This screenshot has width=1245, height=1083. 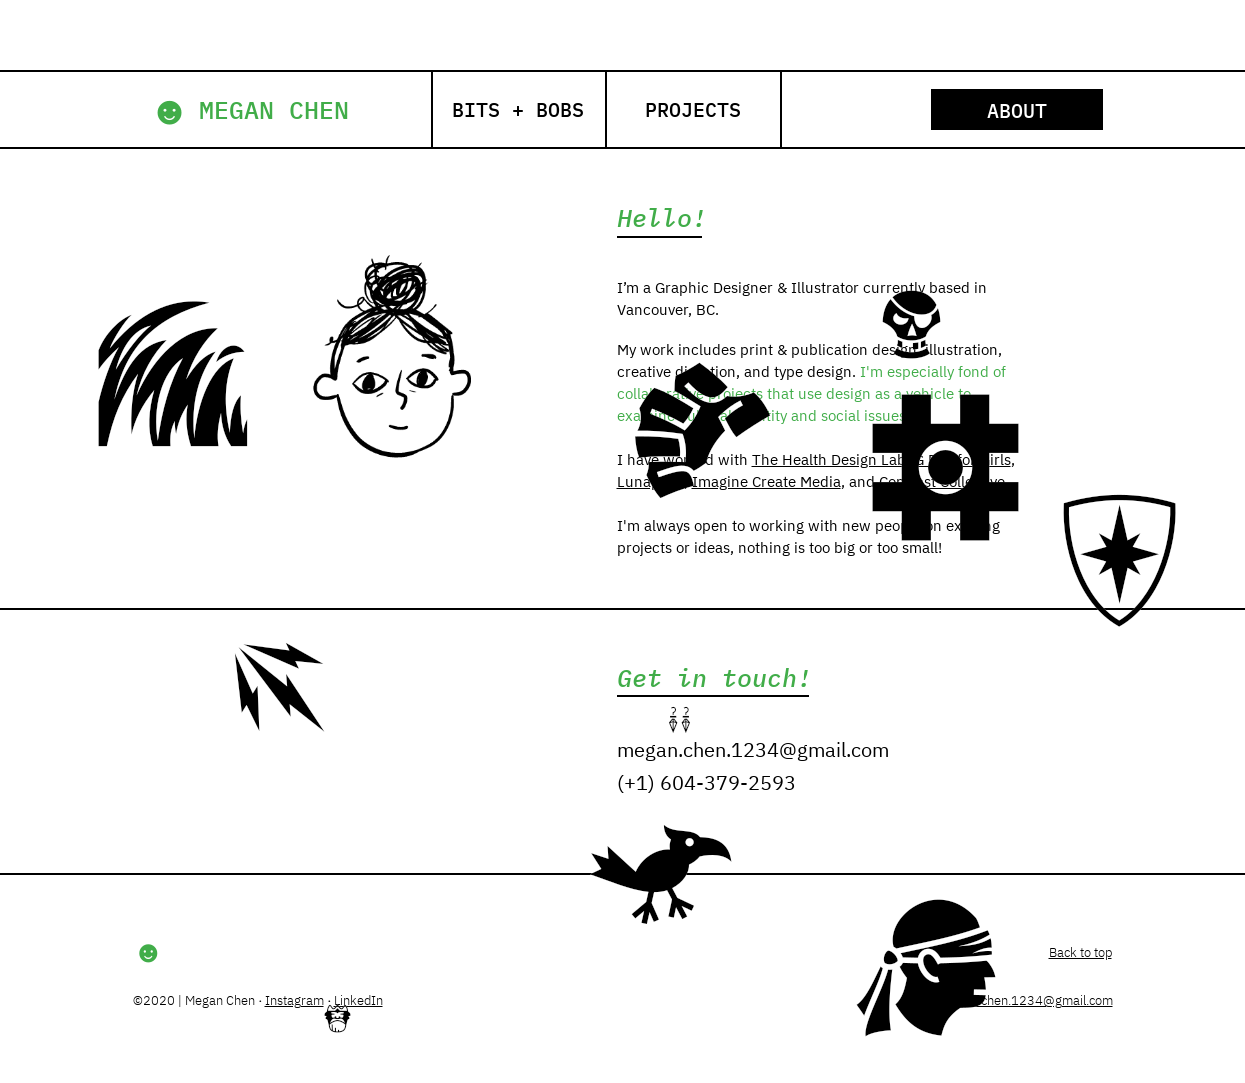 What do you see at coordinates (926, 968) in the screenshot?
I see `toggle hidden or spoiler content` at bounding box center [926, 968].